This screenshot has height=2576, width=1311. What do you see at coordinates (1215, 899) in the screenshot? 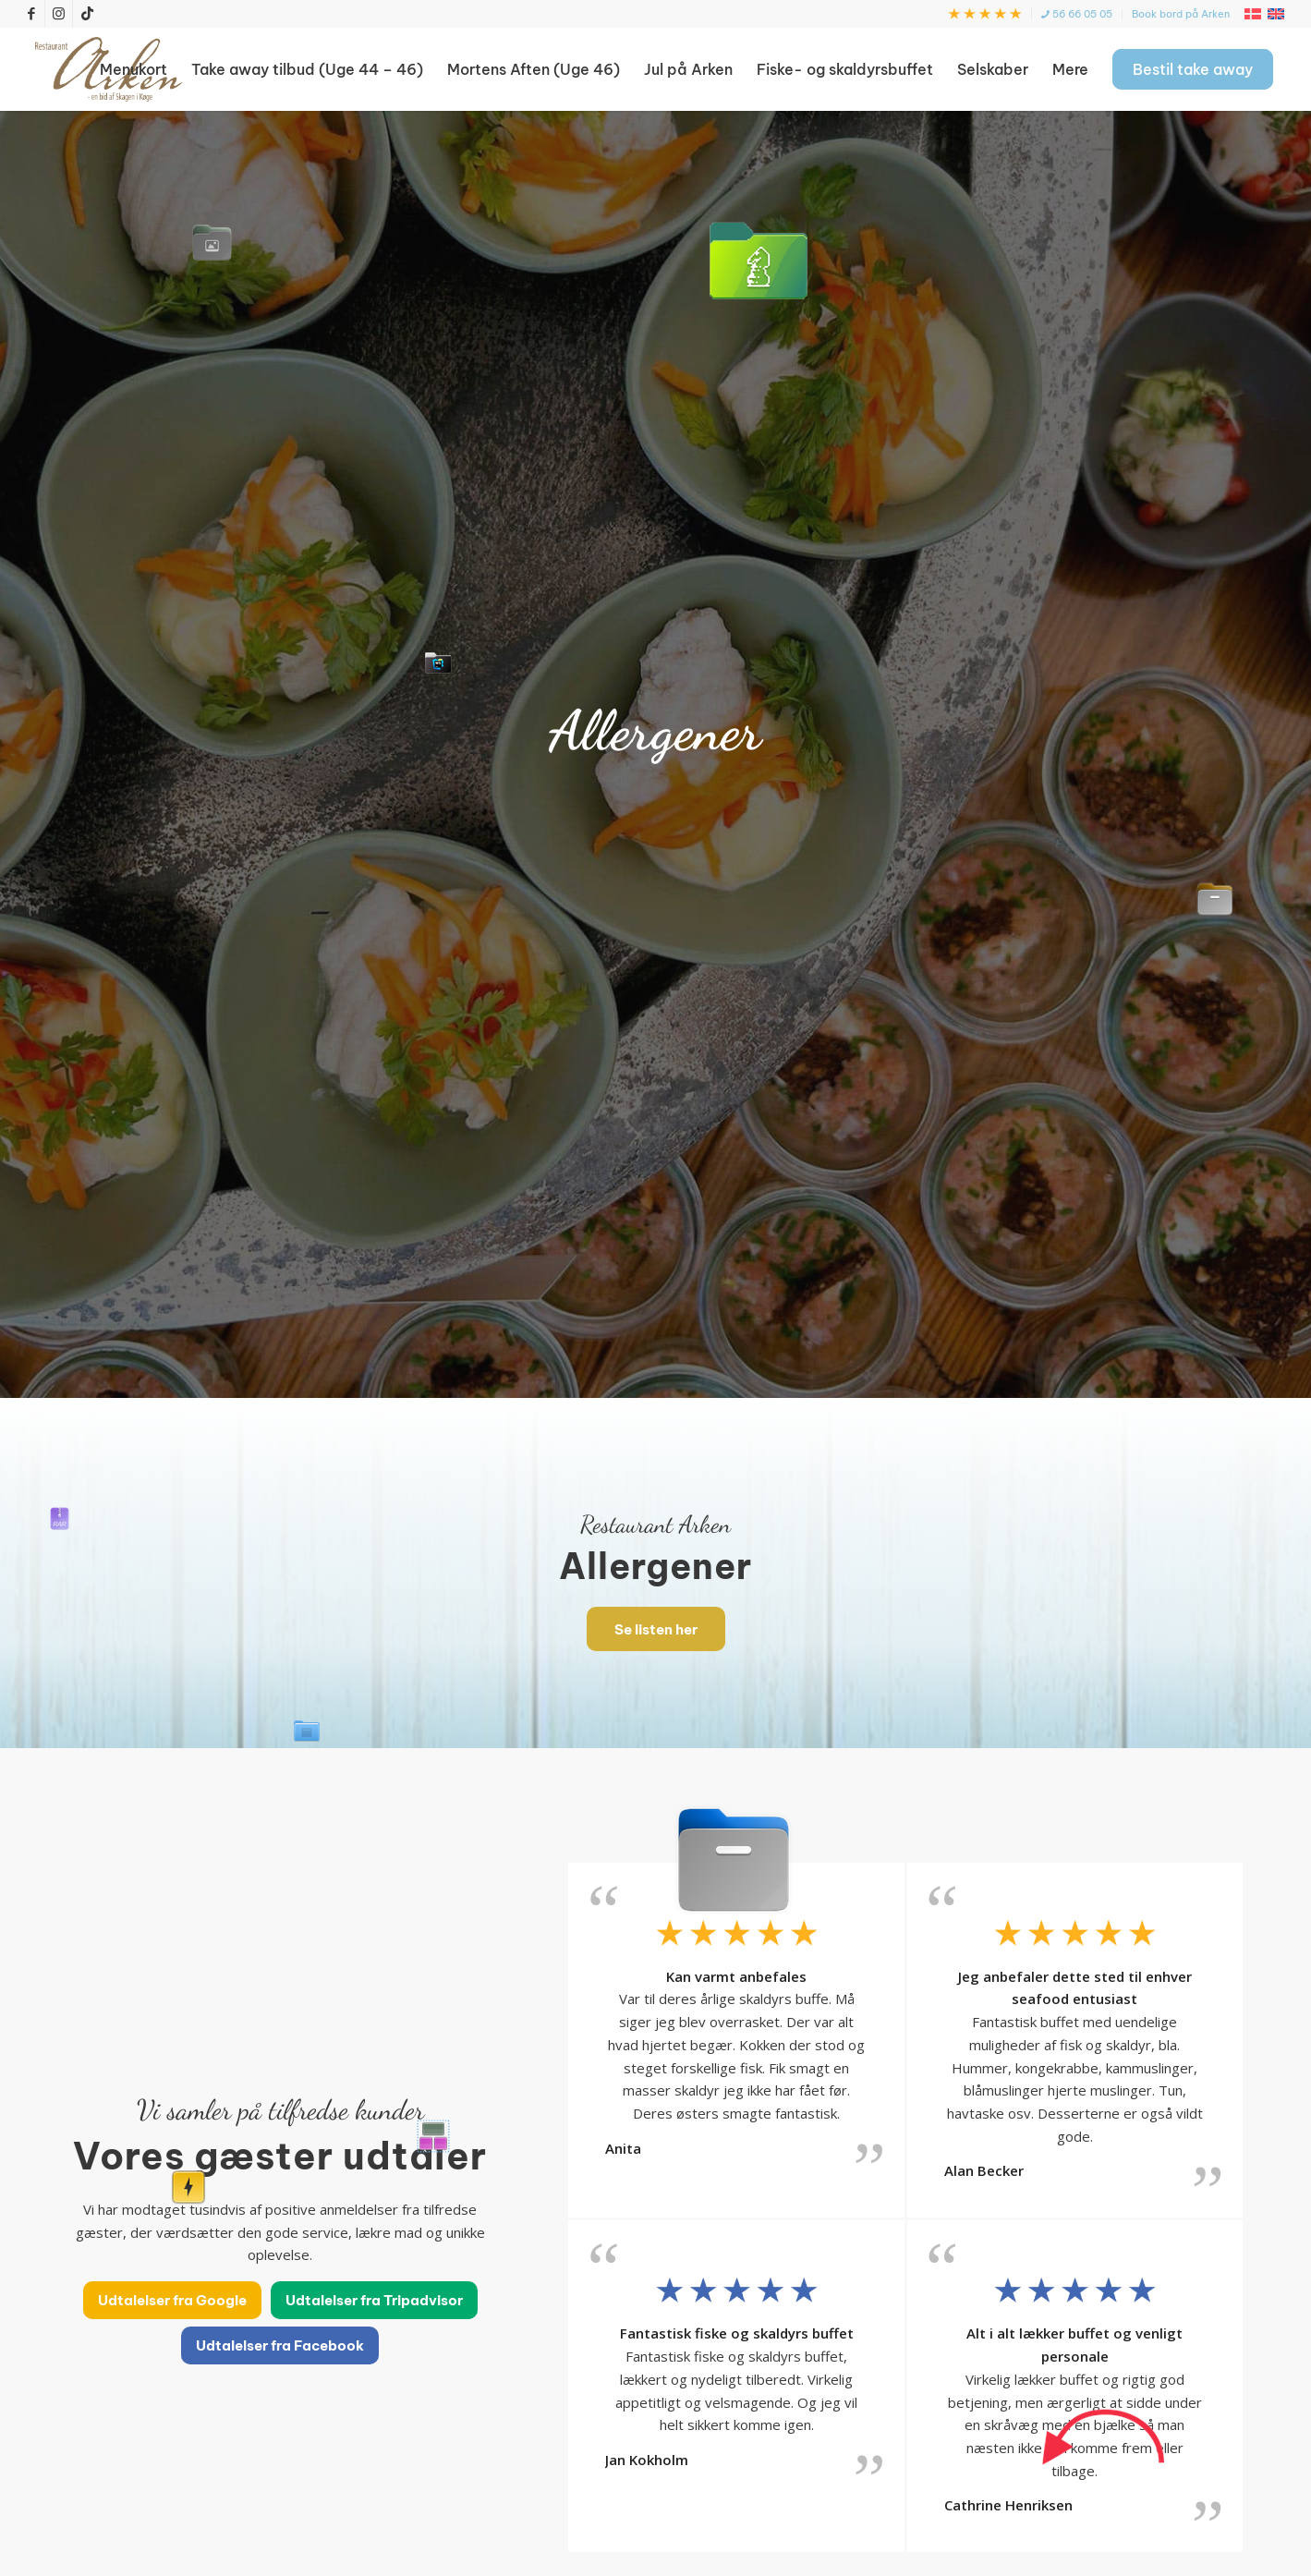
I see `open the file manager` at bounding box center [1215, 899].